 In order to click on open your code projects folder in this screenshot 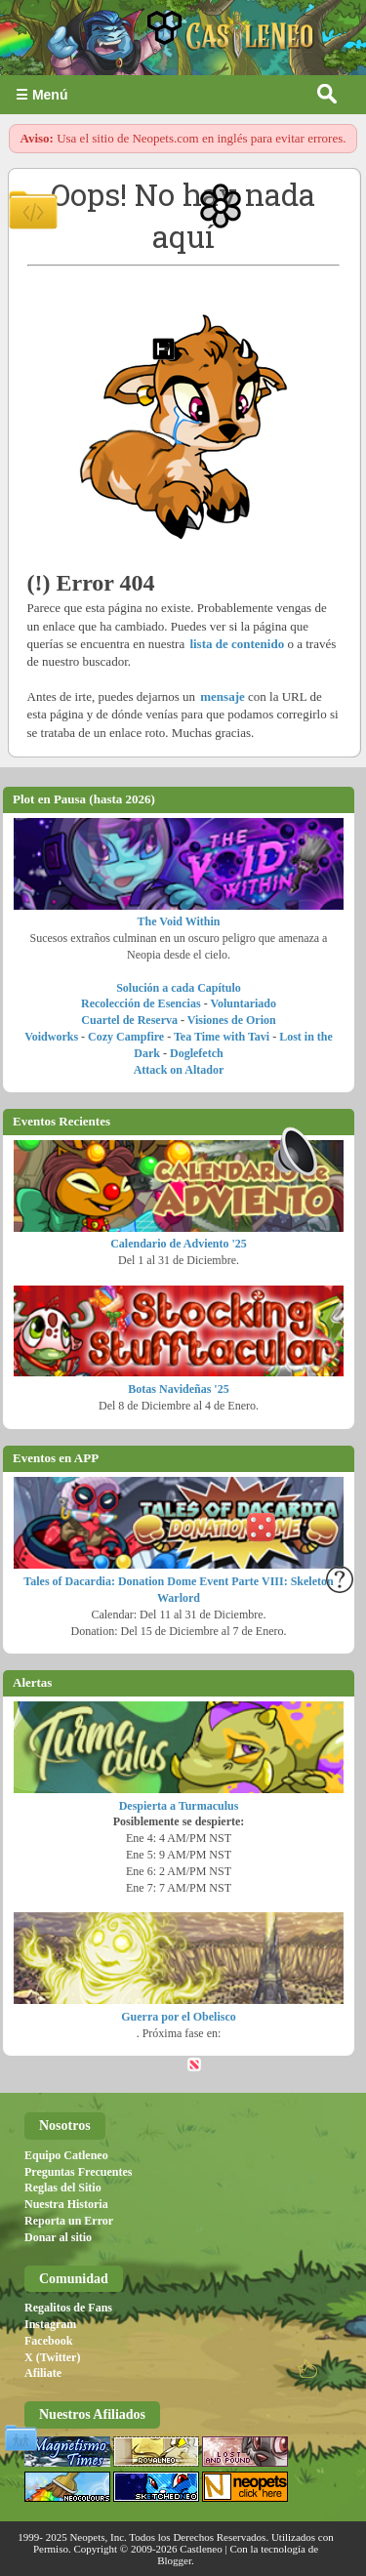, I will do `click(33, 210)`.